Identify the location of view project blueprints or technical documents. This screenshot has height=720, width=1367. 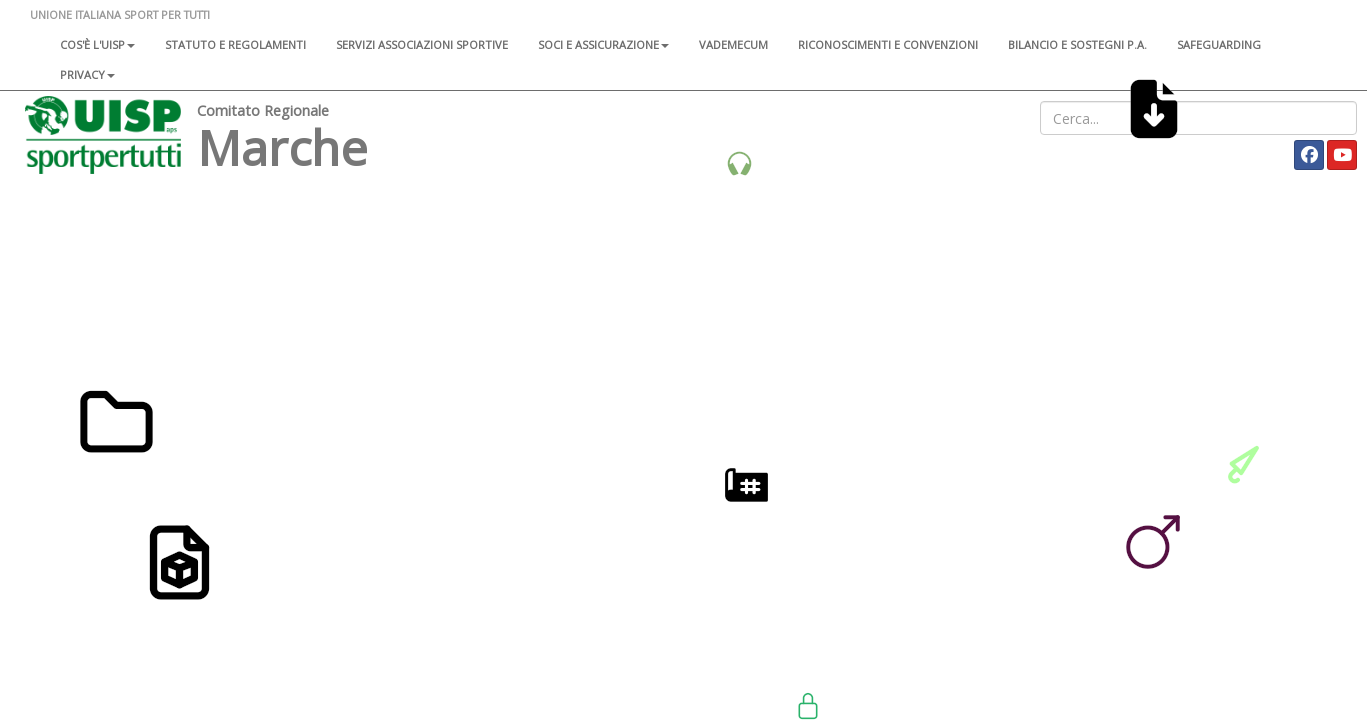
(746, 486).